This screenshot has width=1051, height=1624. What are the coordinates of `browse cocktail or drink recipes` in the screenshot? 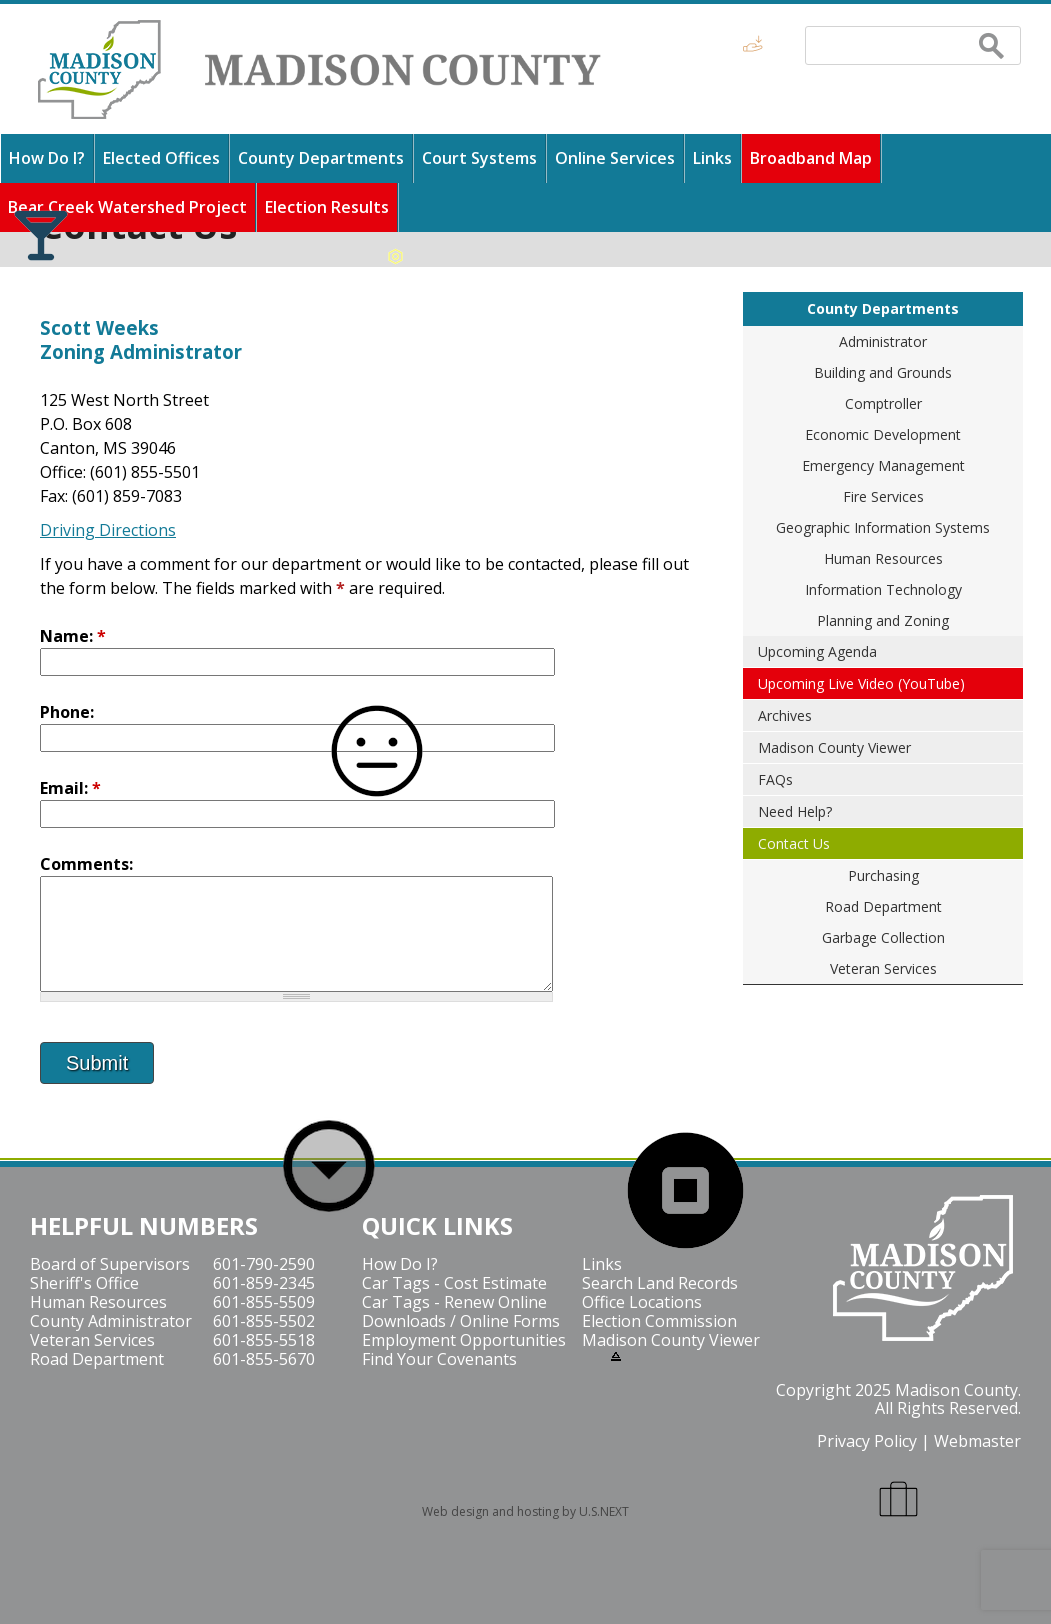 It's located at (41, 234).